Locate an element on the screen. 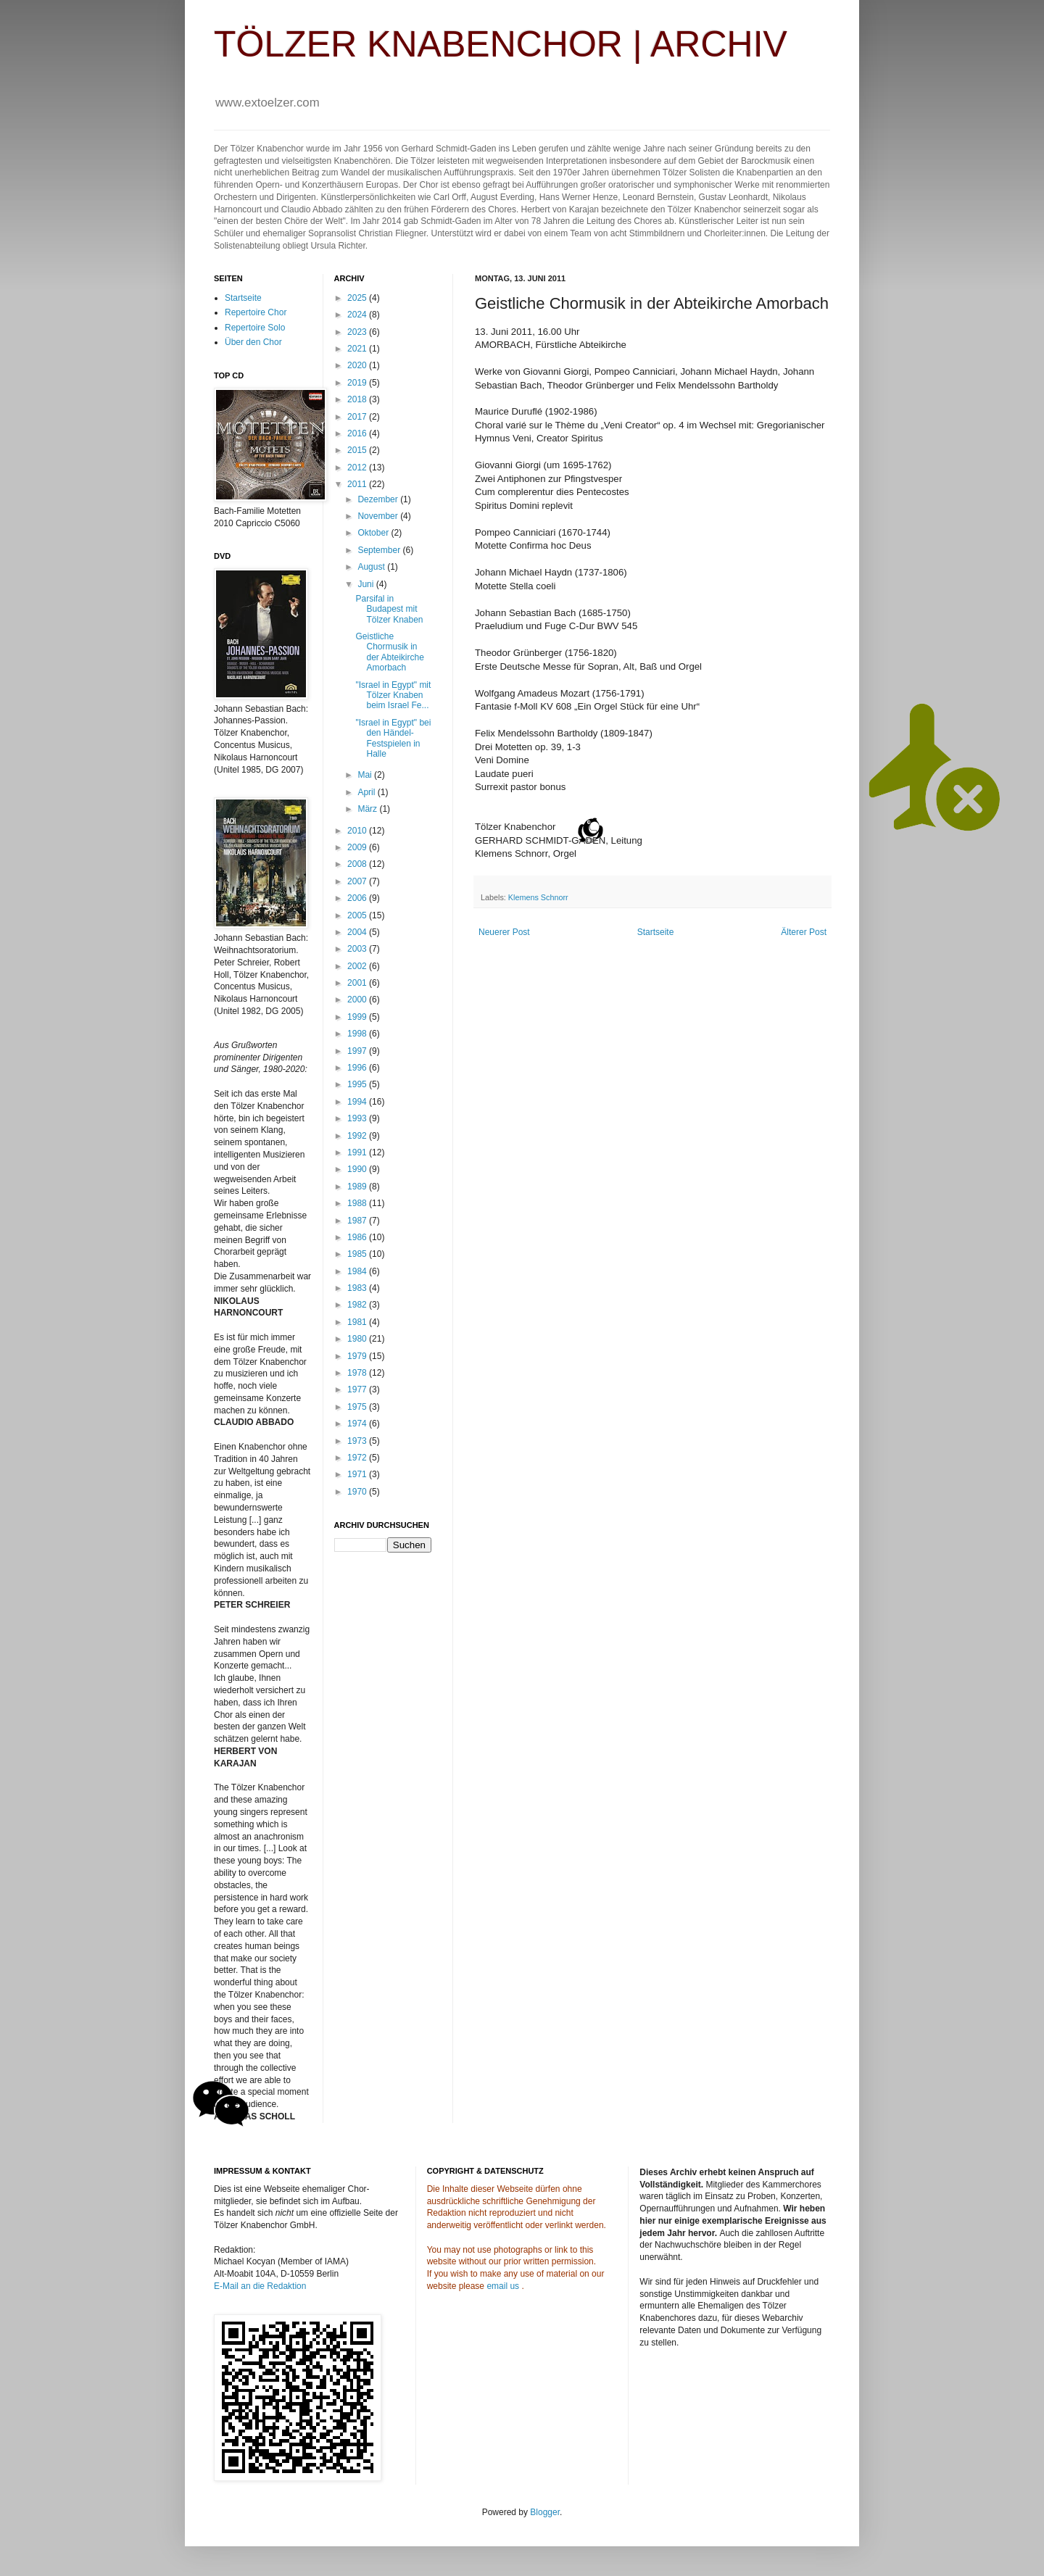 The width and height of the screenshot is (1044, 2576). cancel flight booking is located at coordinates (929, 767).